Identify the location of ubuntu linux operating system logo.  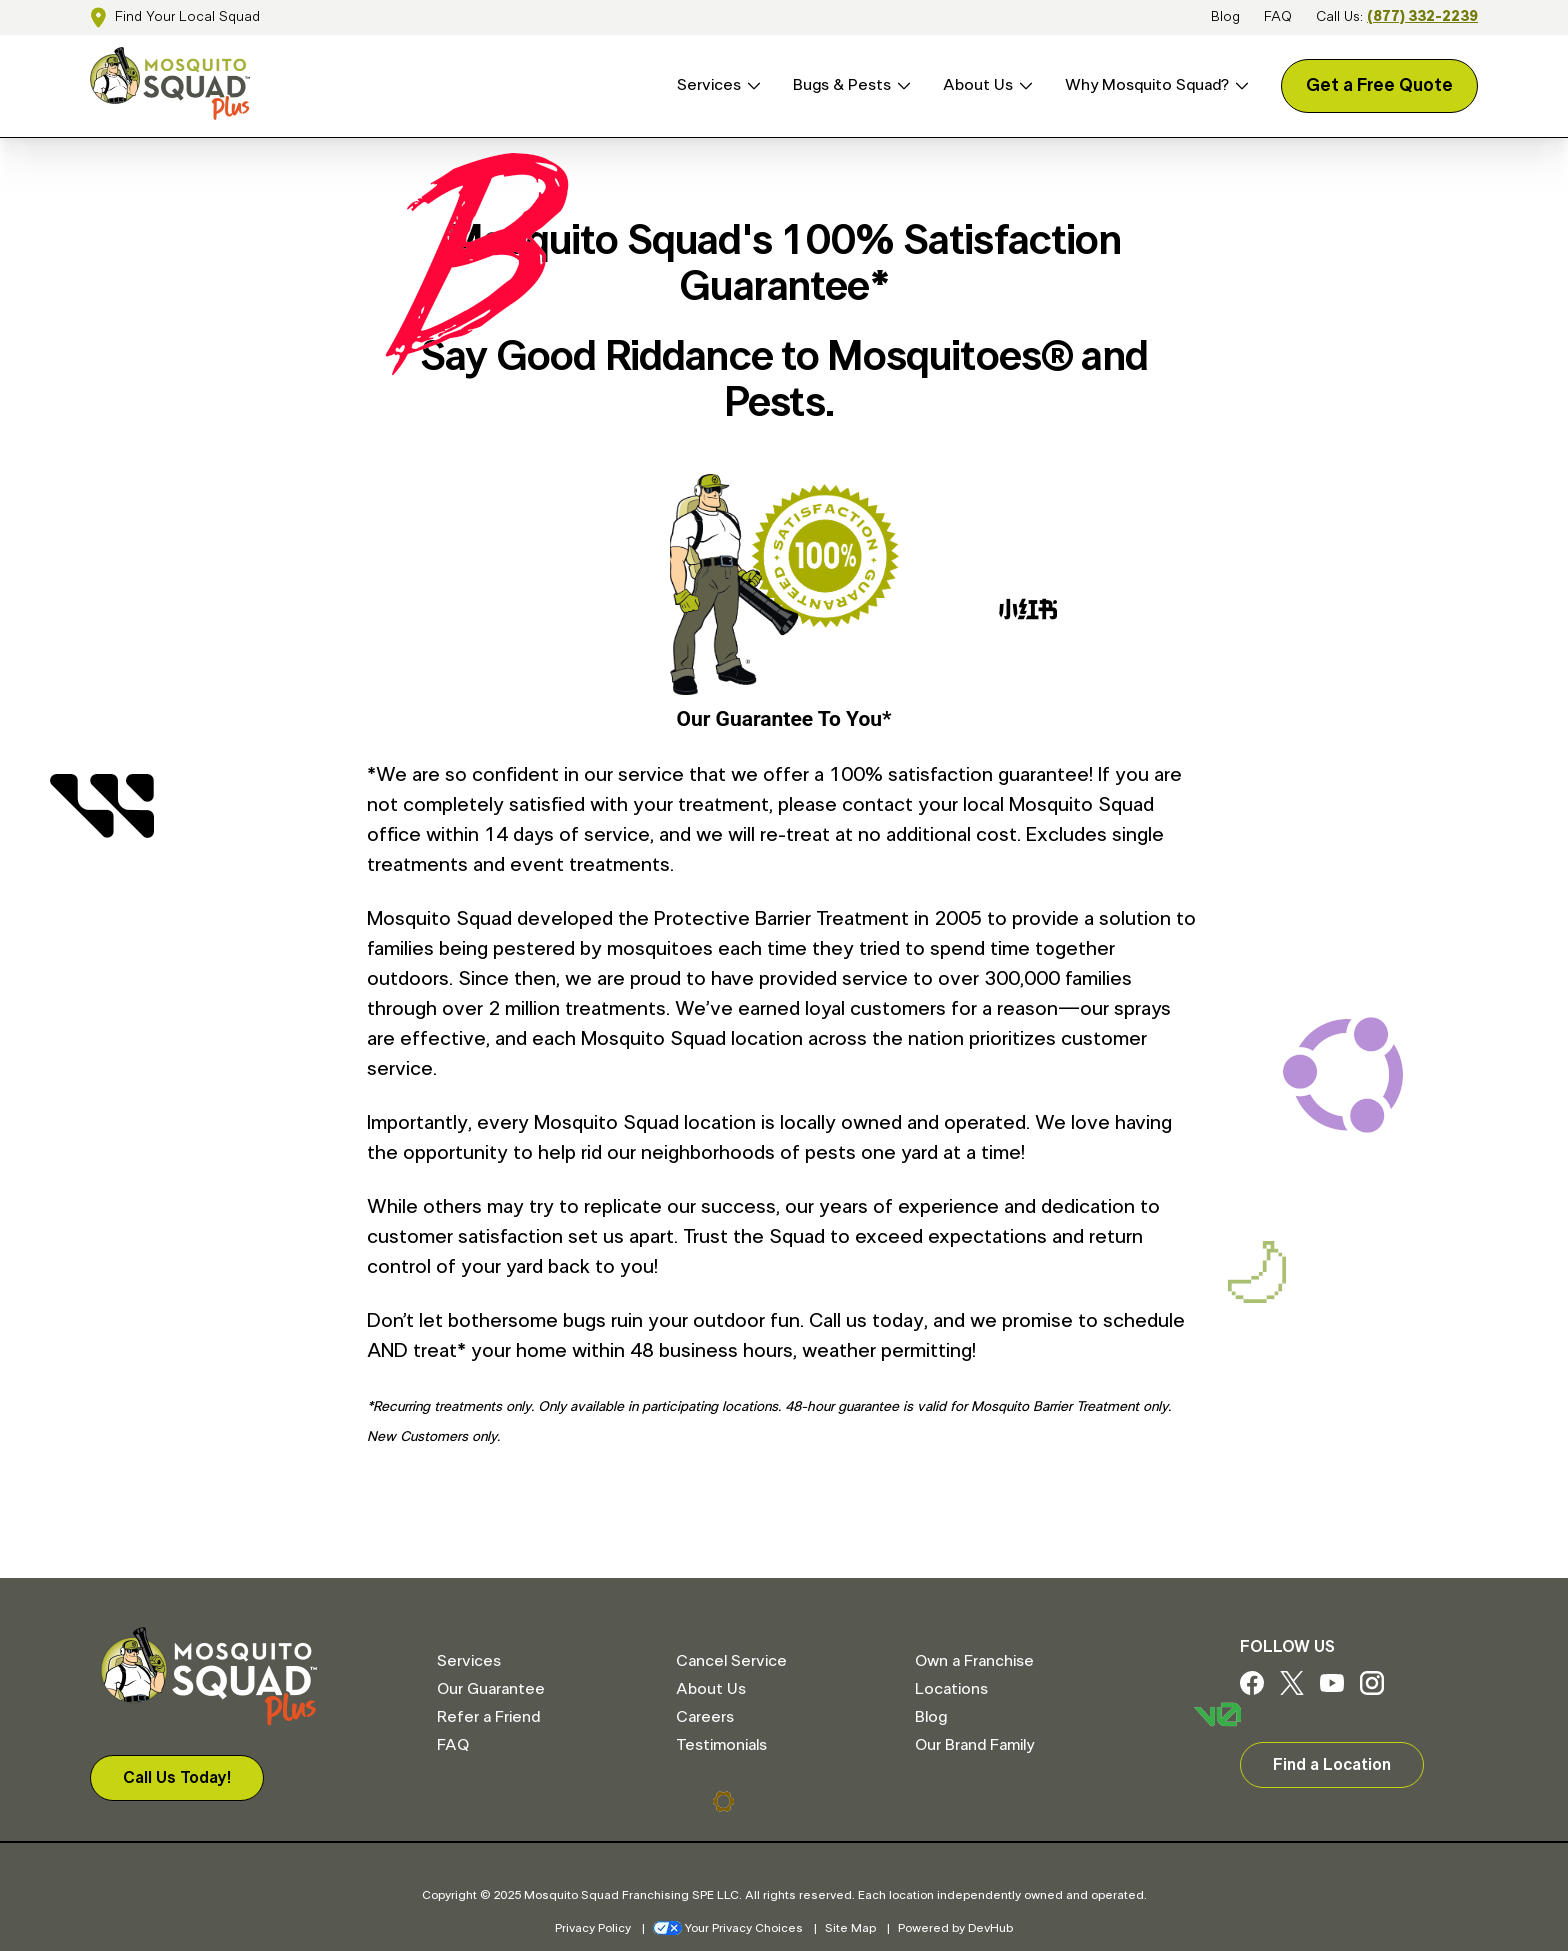
(1343, 1075).